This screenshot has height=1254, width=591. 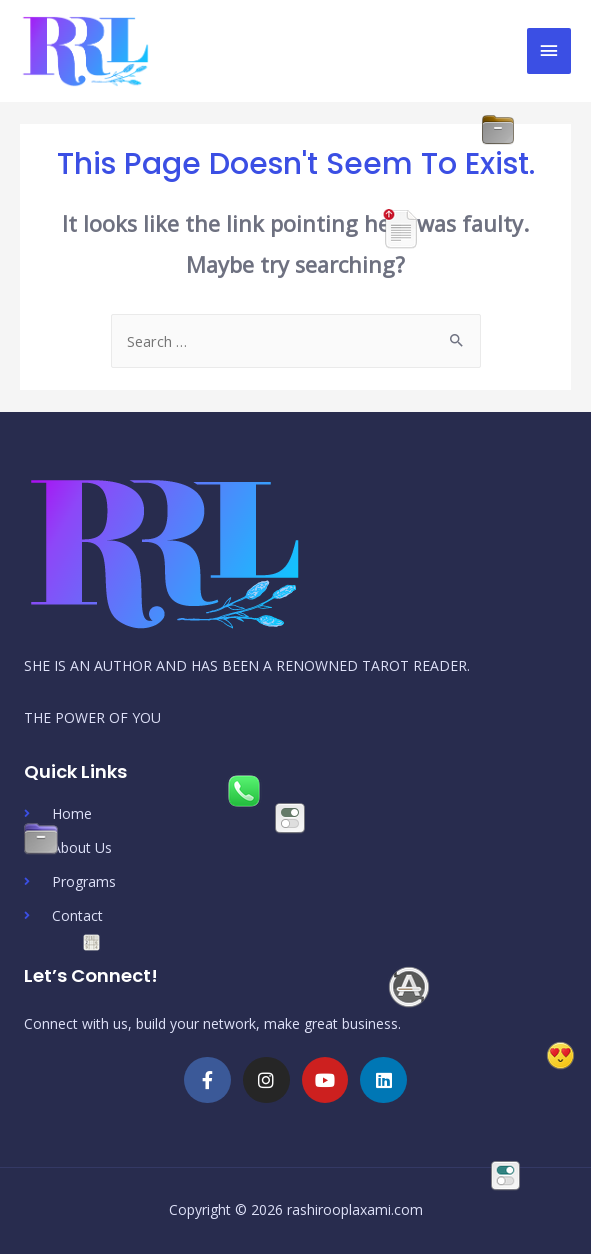 I want to click on open the sudoku puzzle game, so click(x=91, y=942).